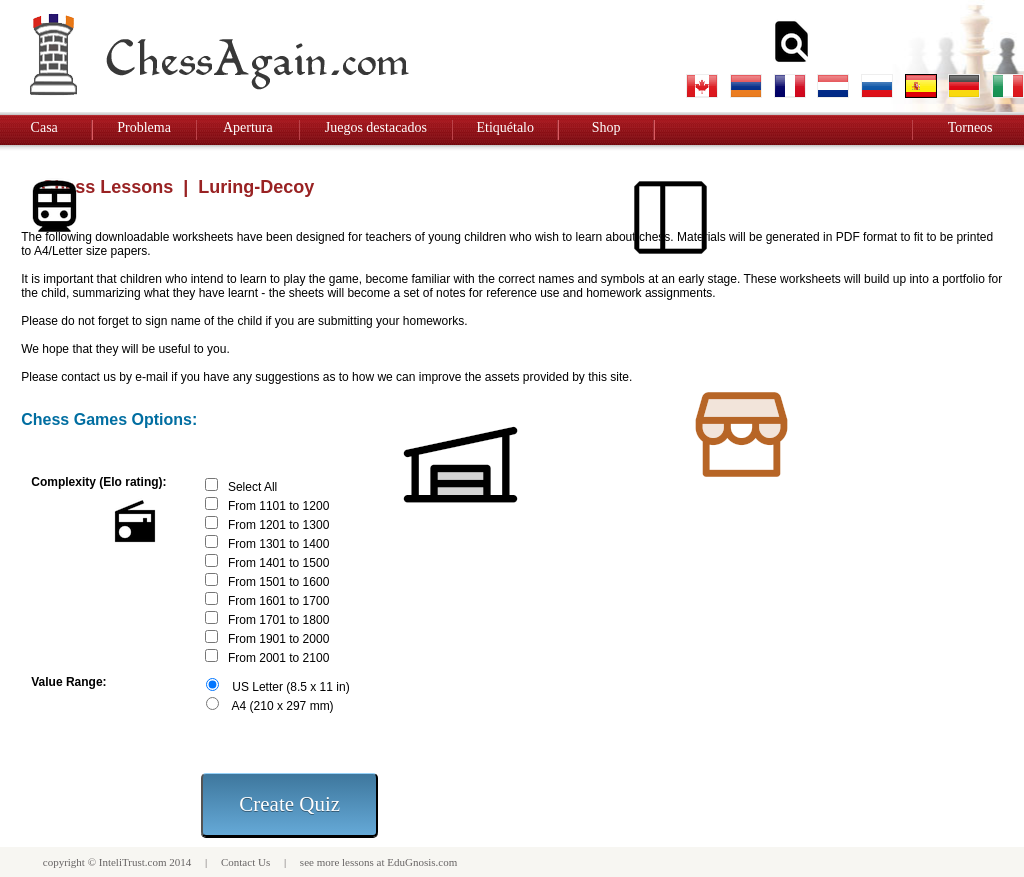  Describe the element at coordinates (54, 207) in the screenshot. I see `get subway or metro directions` at that location.